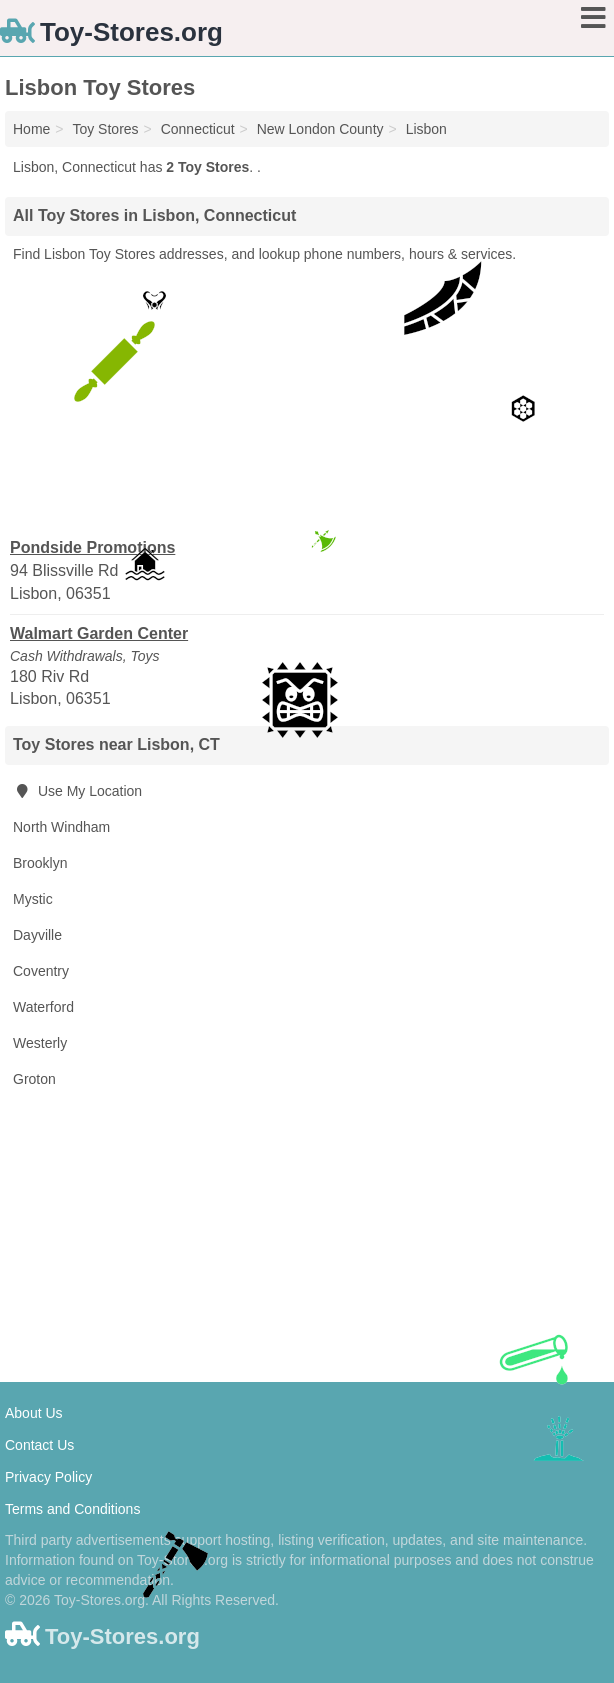 The width and height of the screenshot is (614, 1683). I want to click on view jewelry or accessories inventory, so click(154, 300).